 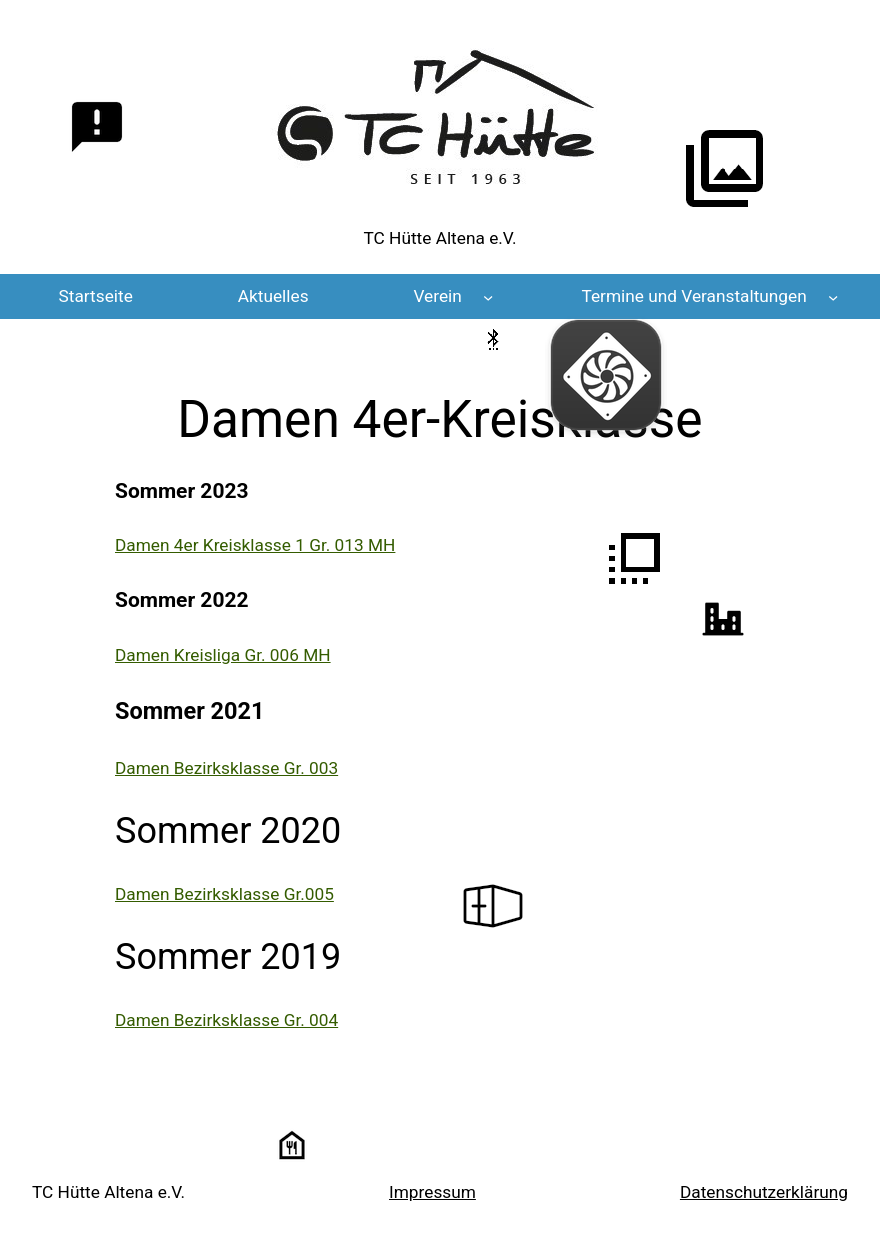 What do you see at coordinates (606, 375) in the screenshot?
I see `open system engineering or hardware settings` at bounding box center [606, 375].